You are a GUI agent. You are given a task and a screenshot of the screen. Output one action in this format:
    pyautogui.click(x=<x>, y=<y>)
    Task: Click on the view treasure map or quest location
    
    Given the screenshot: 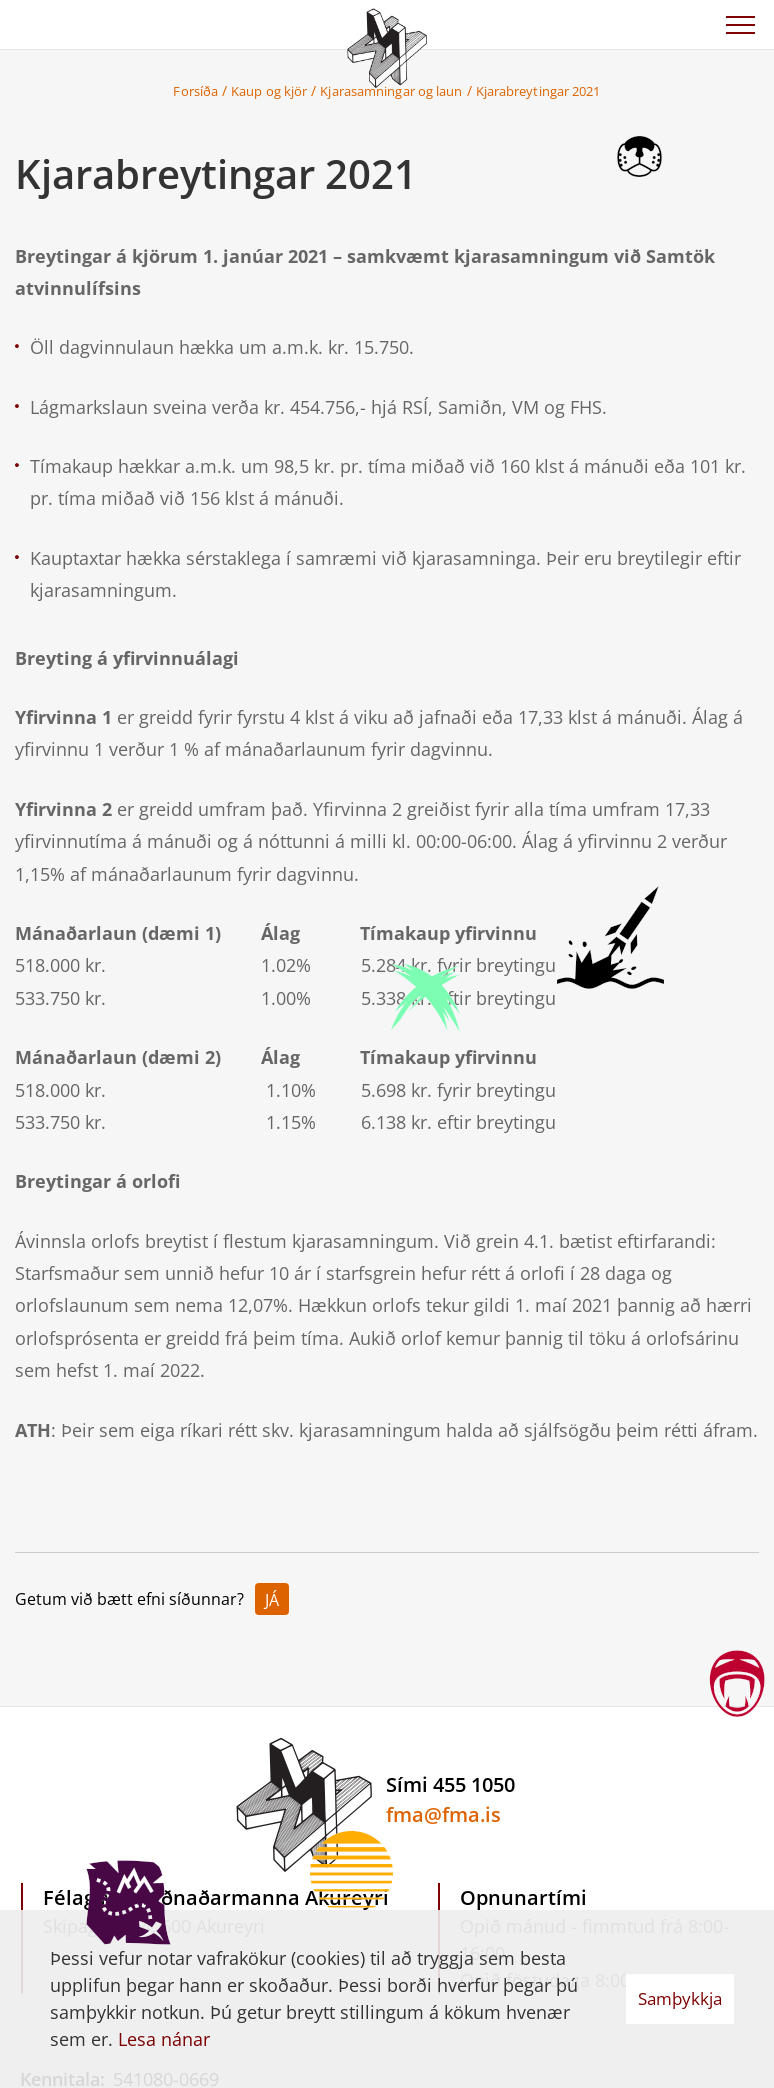 What is the action you would take?
    pyautogui.click(x=128, y=1902)
    